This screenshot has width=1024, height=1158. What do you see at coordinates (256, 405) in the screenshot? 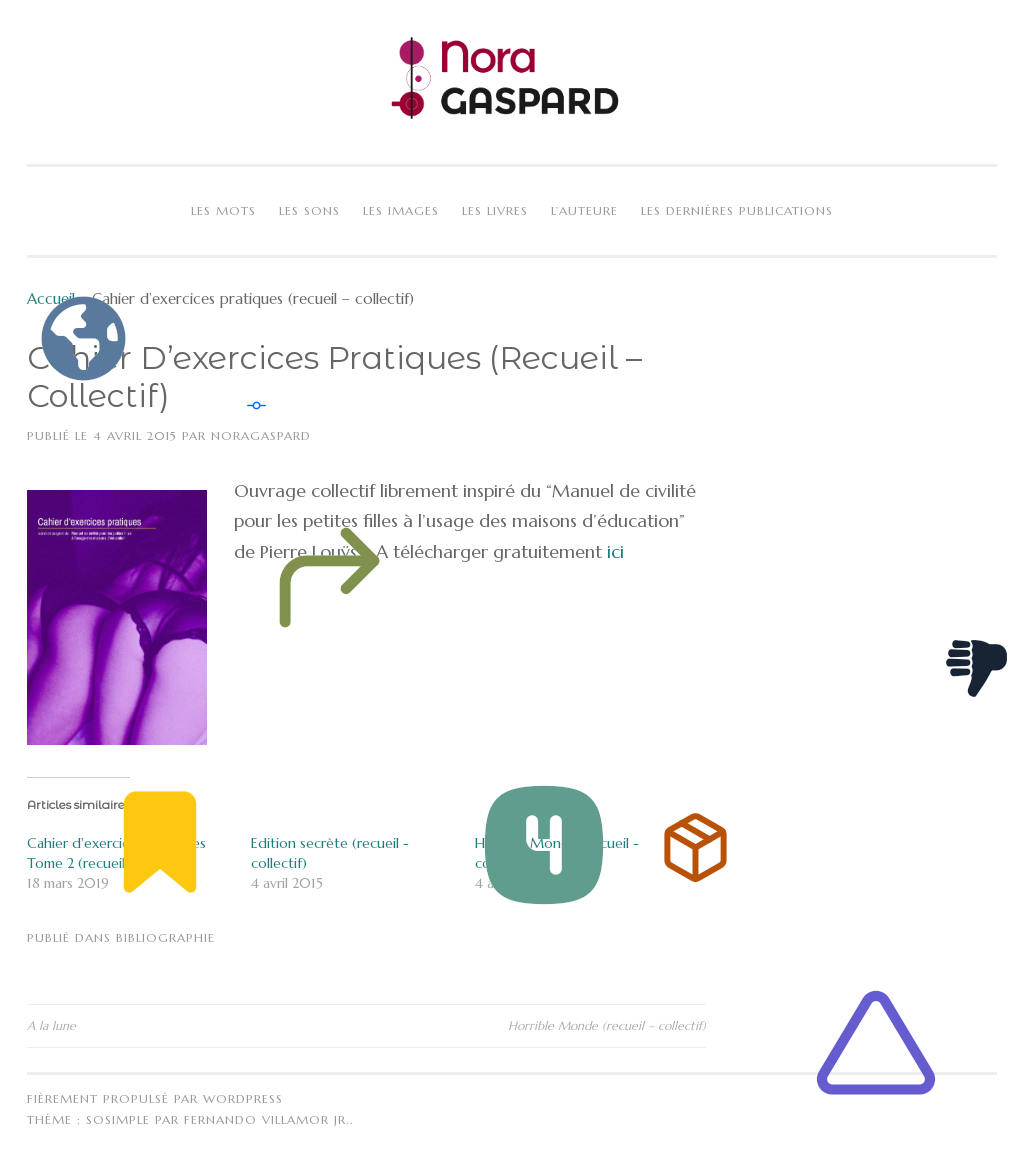
I see `view commit details in version control` at bounding box center [256, 405].